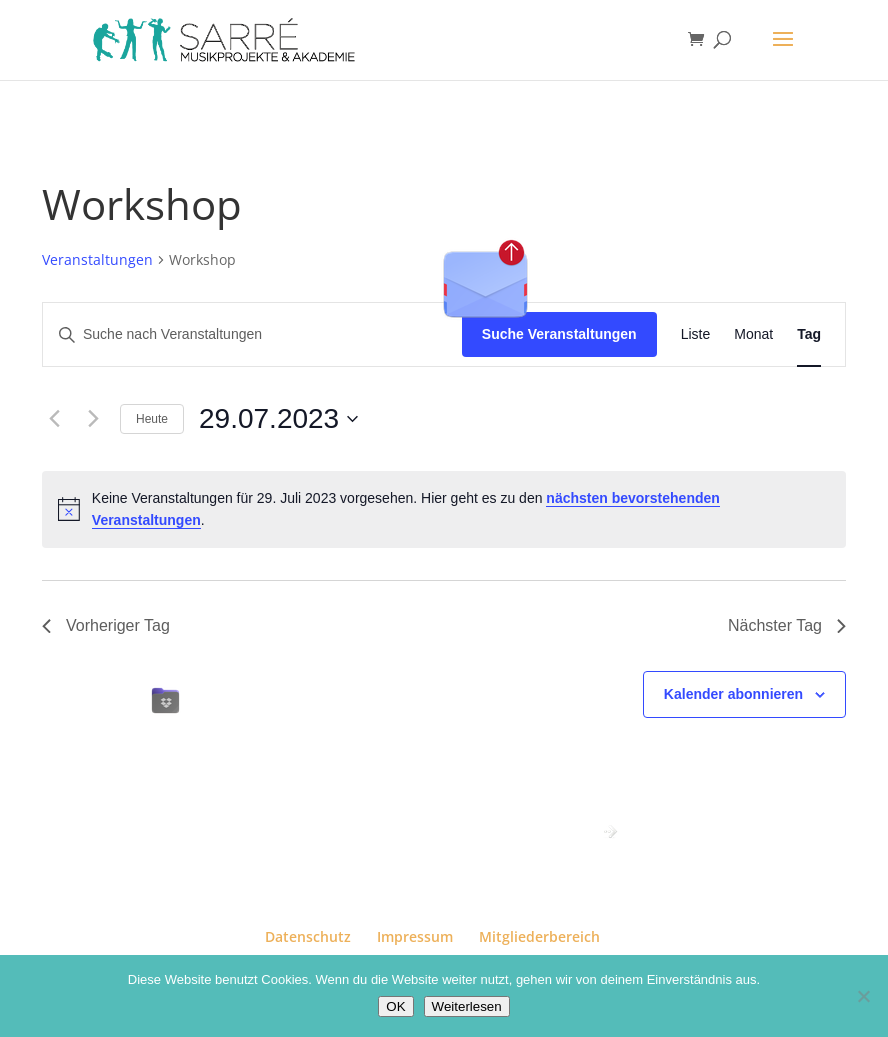 The height and width of the screenshot is (1037, 888). I want to click on open your Dropbox synced folder, so click(165, 700).